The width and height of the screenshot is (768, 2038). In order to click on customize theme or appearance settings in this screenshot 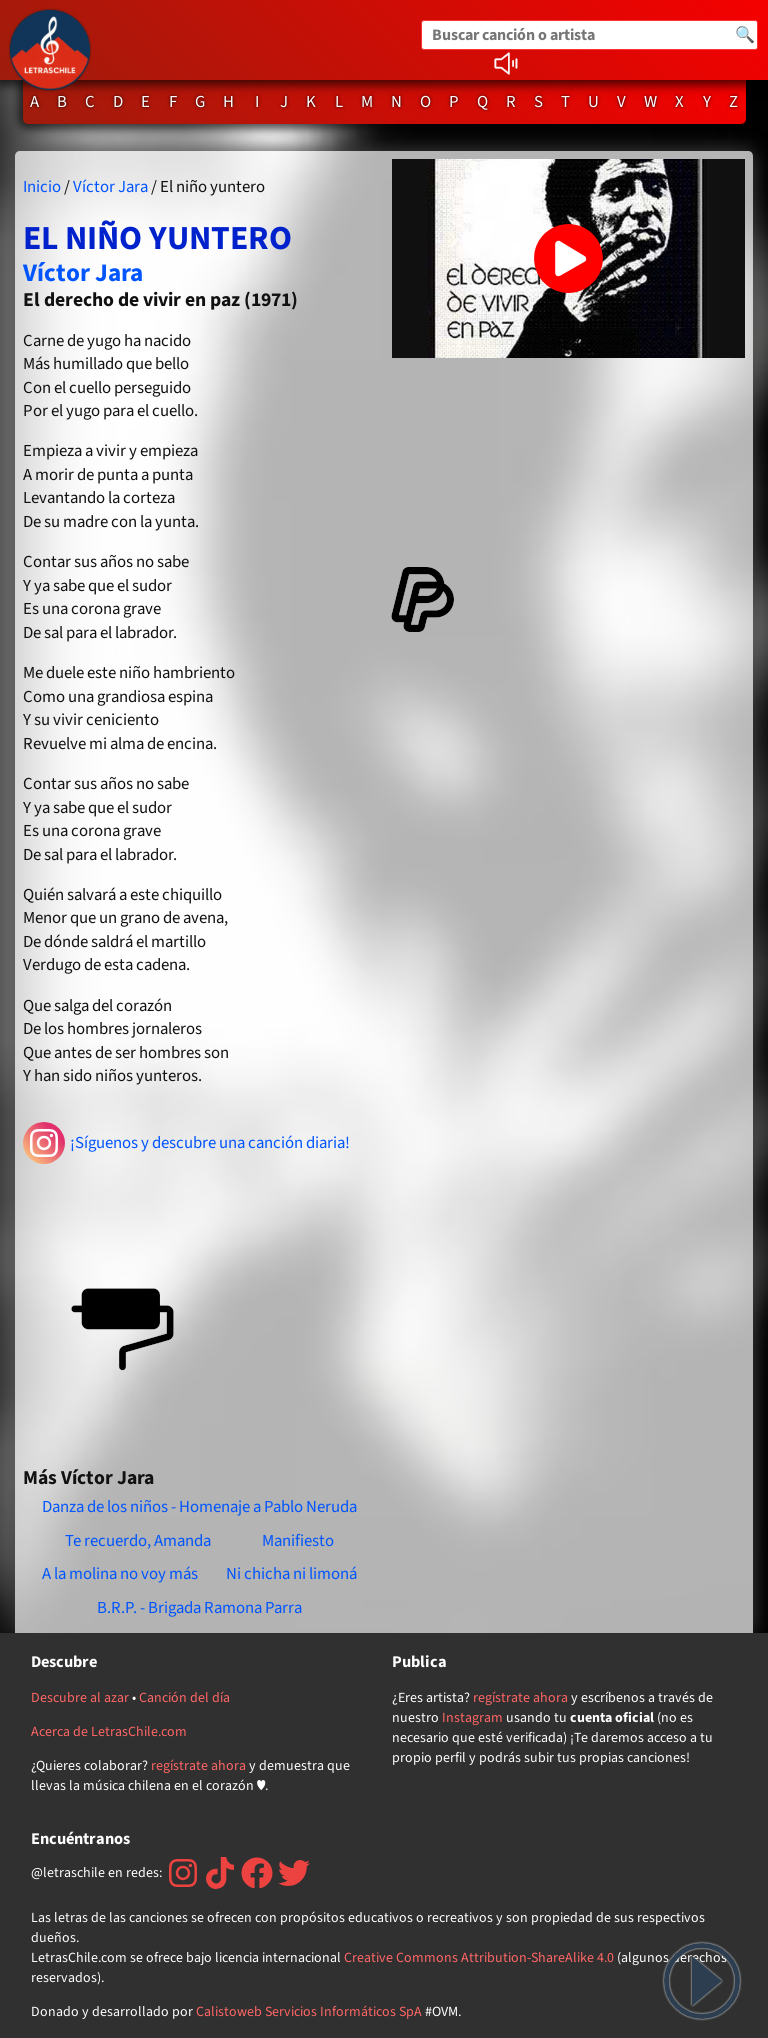, I will do `click(122, 1322)`.